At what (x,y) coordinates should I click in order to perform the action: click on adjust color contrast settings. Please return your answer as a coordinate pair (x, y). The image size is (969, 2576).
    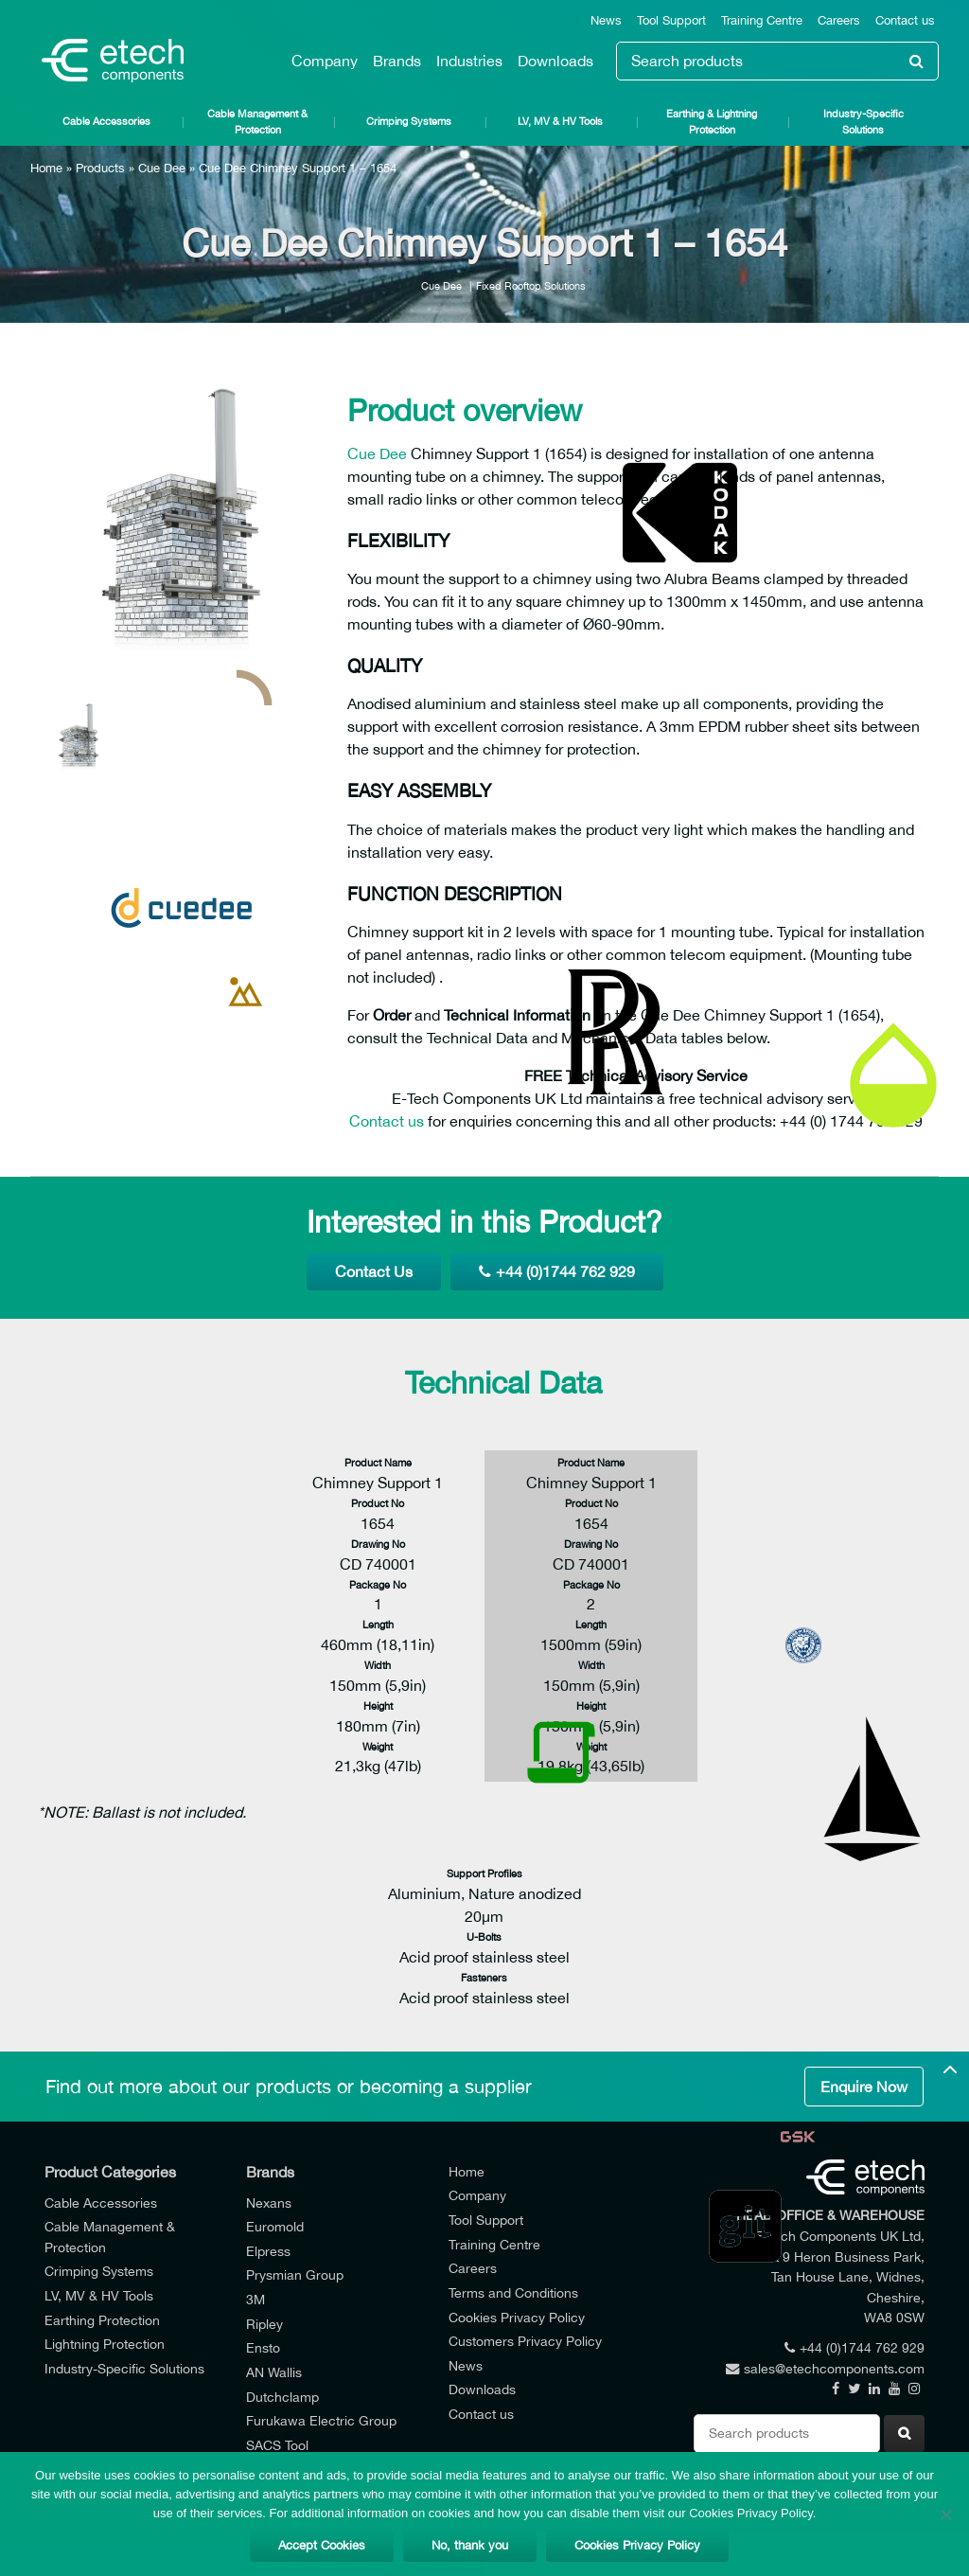
    Looking at the image, I should click on (893, 1079).